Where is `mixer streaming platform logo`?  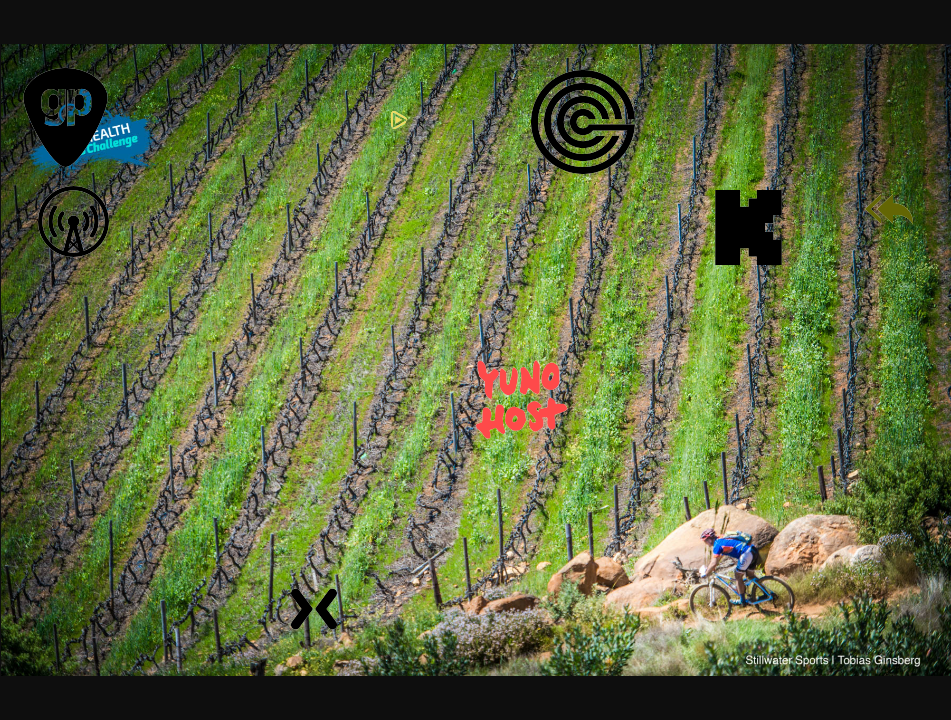 mixer streaming platform logo is located at coordinates (314, 609).